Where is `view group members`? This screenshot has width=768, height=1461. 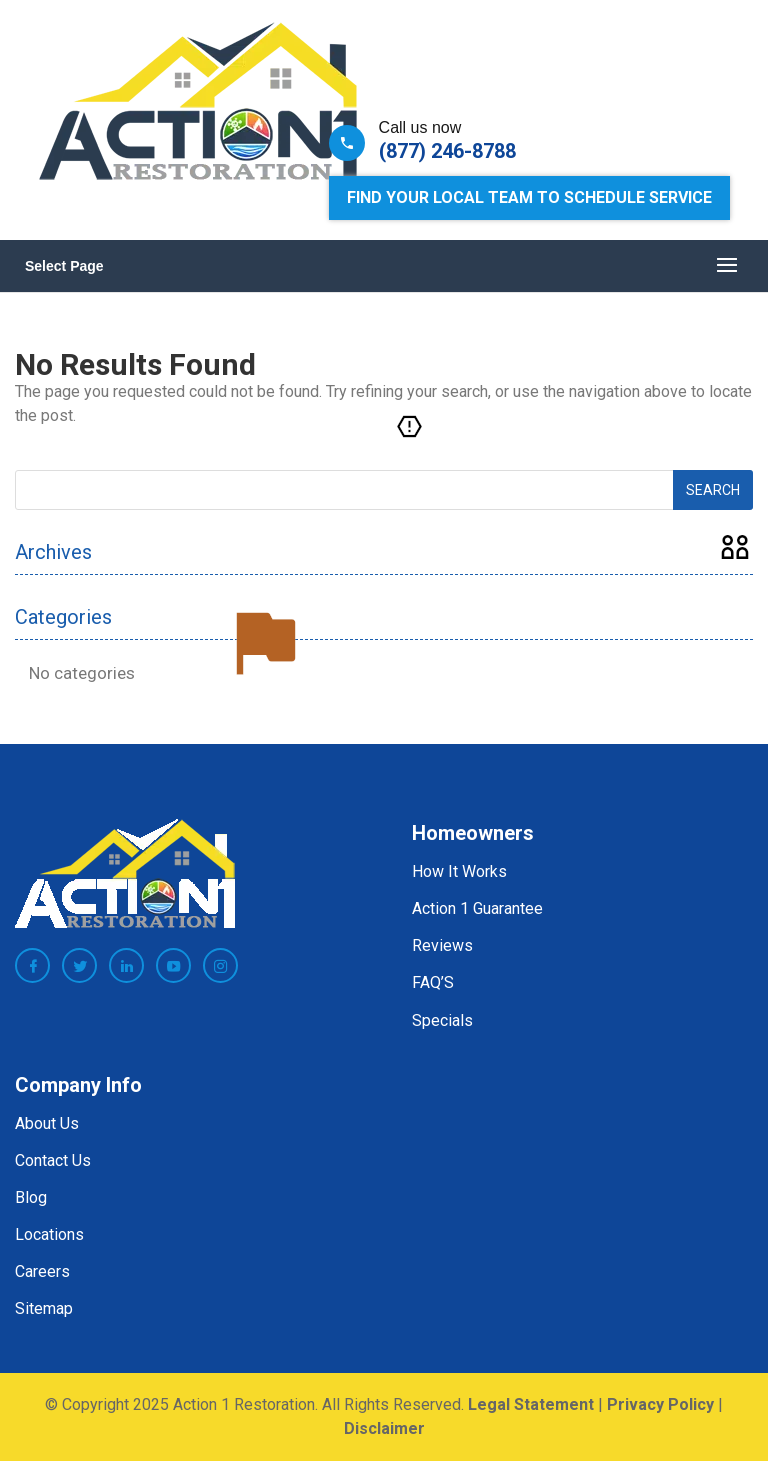 view group members is located at coordinates (735, 547).